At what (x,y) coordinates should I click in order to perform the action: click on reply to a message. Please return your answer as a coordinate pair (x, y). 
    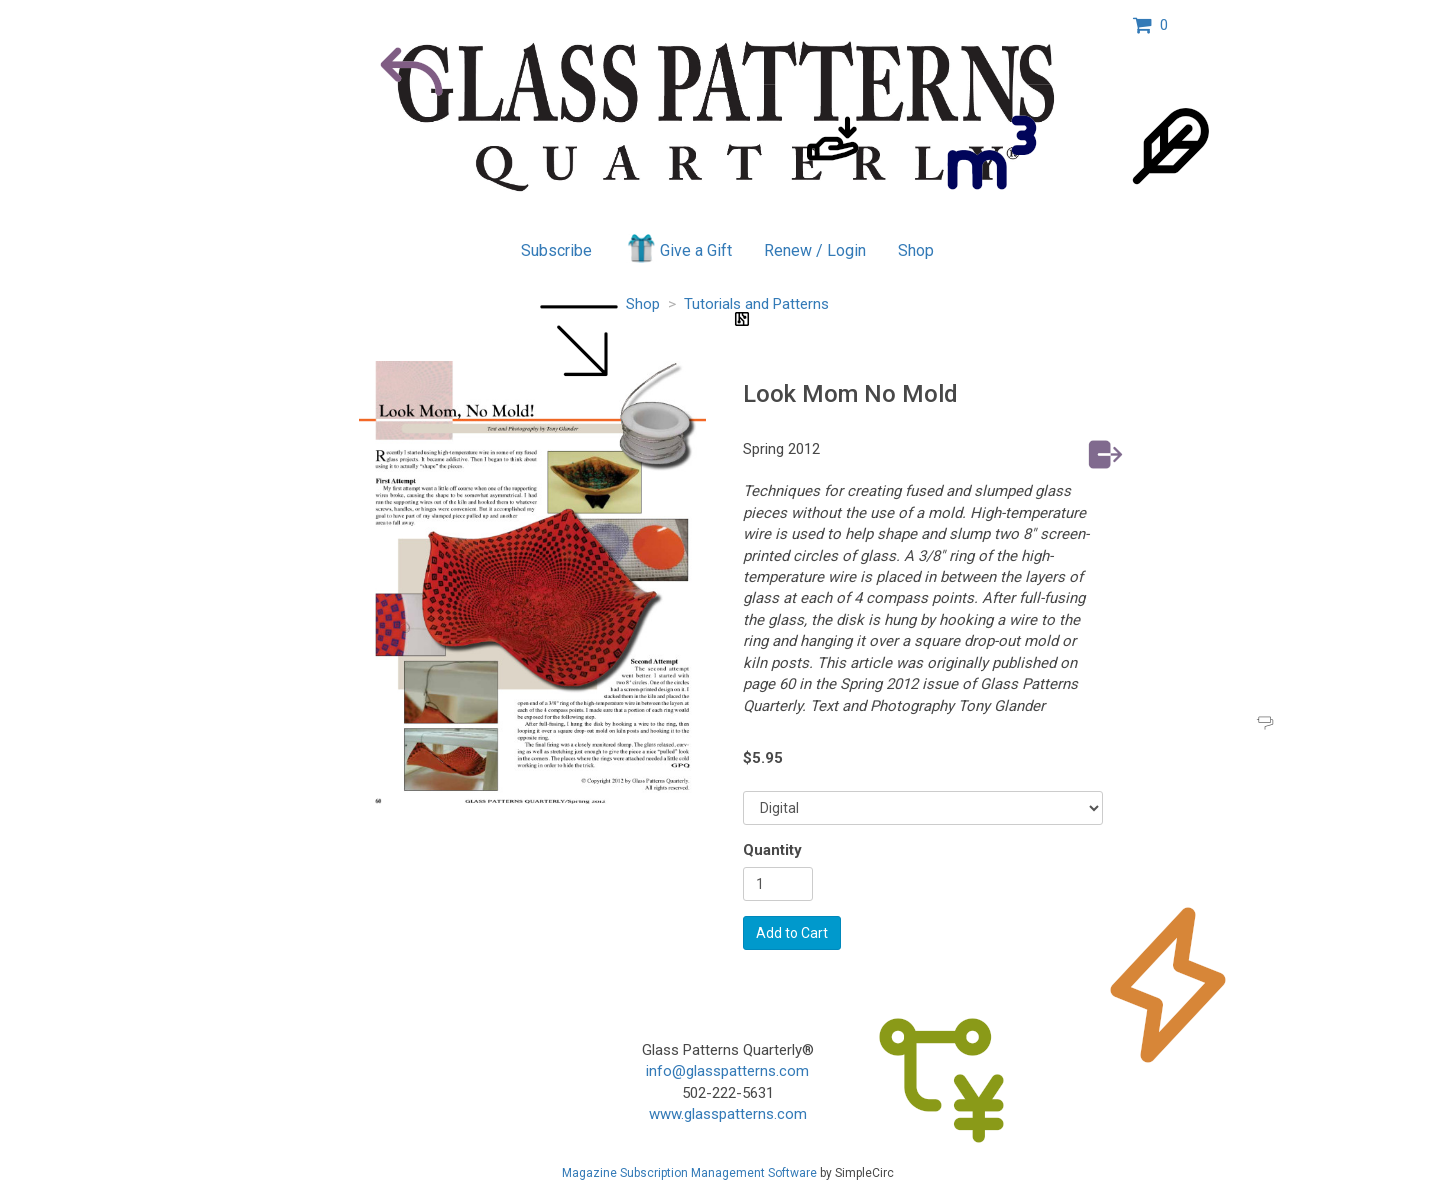
    Looking at the image, I should click on (411, 71).